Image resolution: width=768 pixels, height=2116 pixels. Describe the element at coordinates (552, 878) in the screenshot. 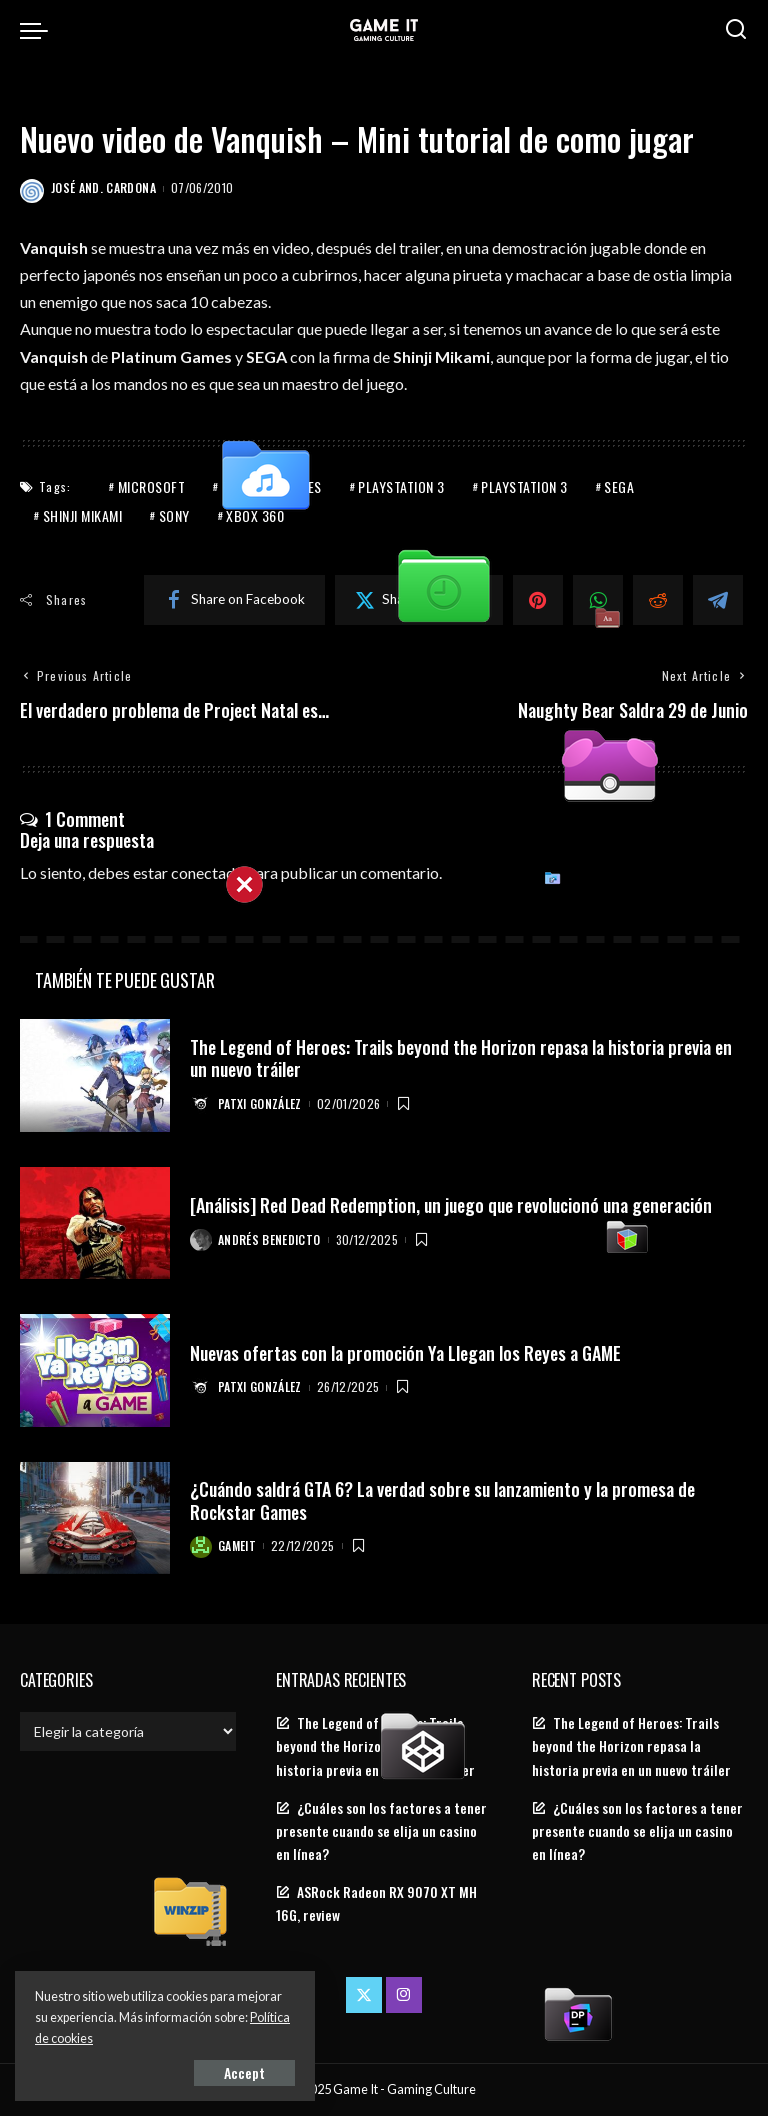

I see `folder containing video to image conversion files` at that location.